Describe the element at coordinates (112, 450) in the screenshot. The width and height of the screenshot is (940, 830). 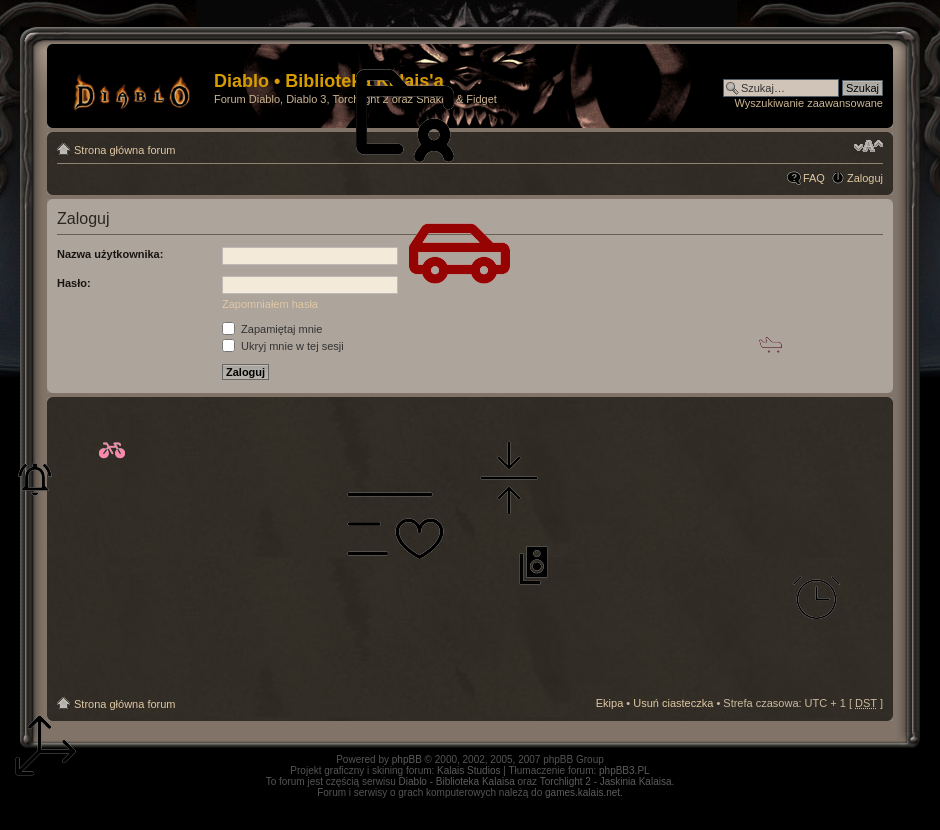
I see `select bicycle as transportation mode` at that location.